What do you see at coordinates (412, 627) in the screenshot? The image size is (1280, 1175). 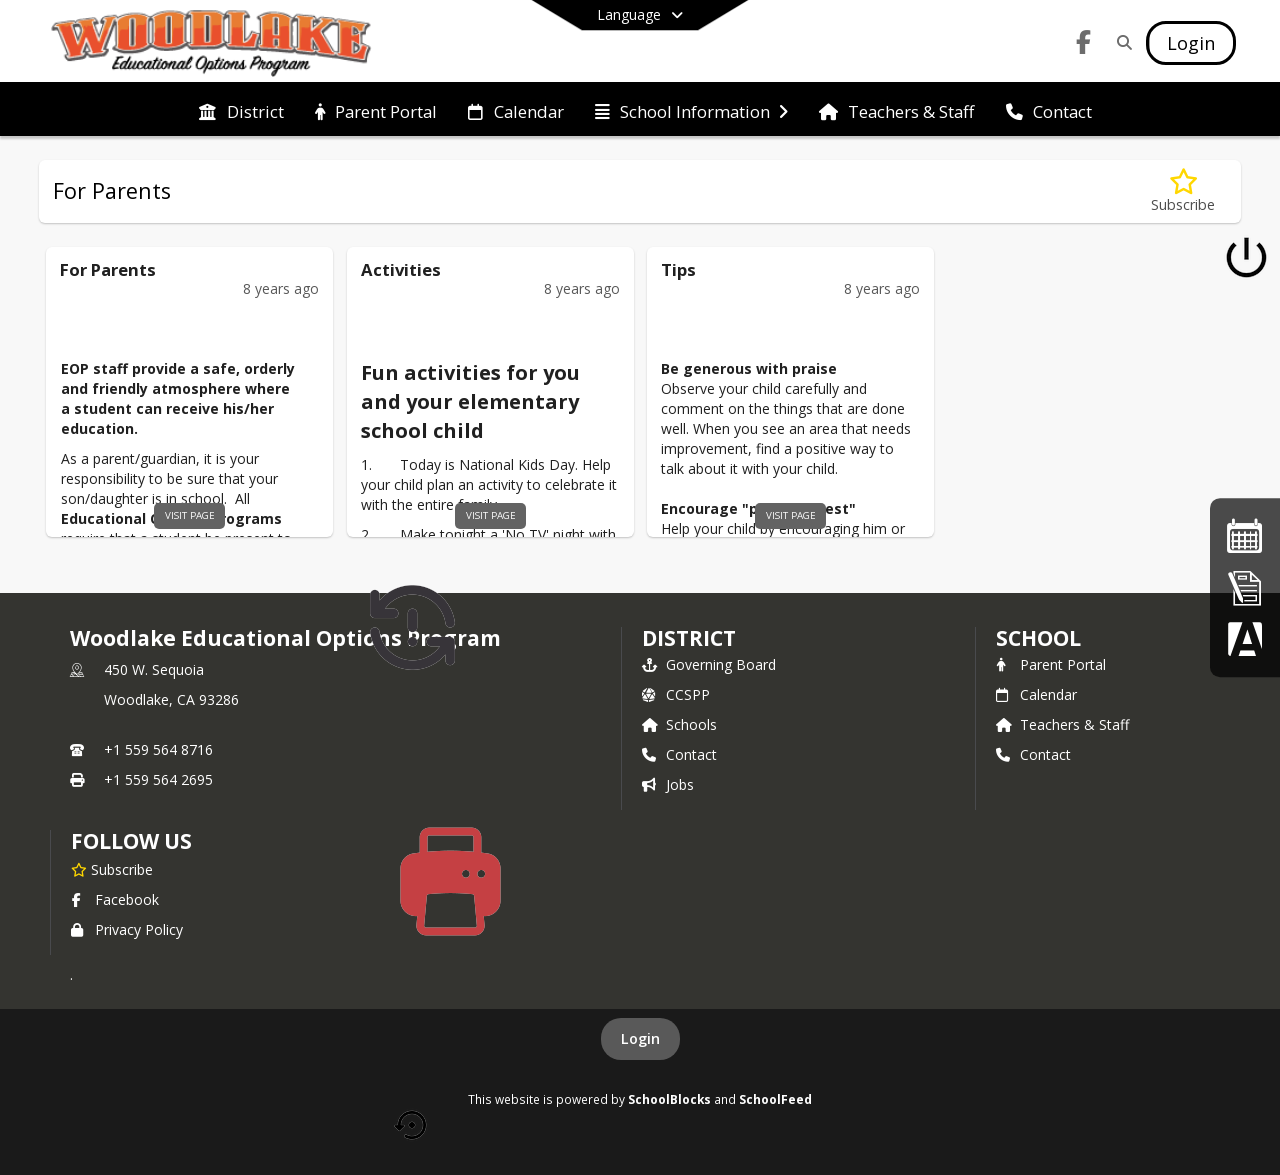 I see `refresh required with warning or alert` at bounding box center [412, 627].